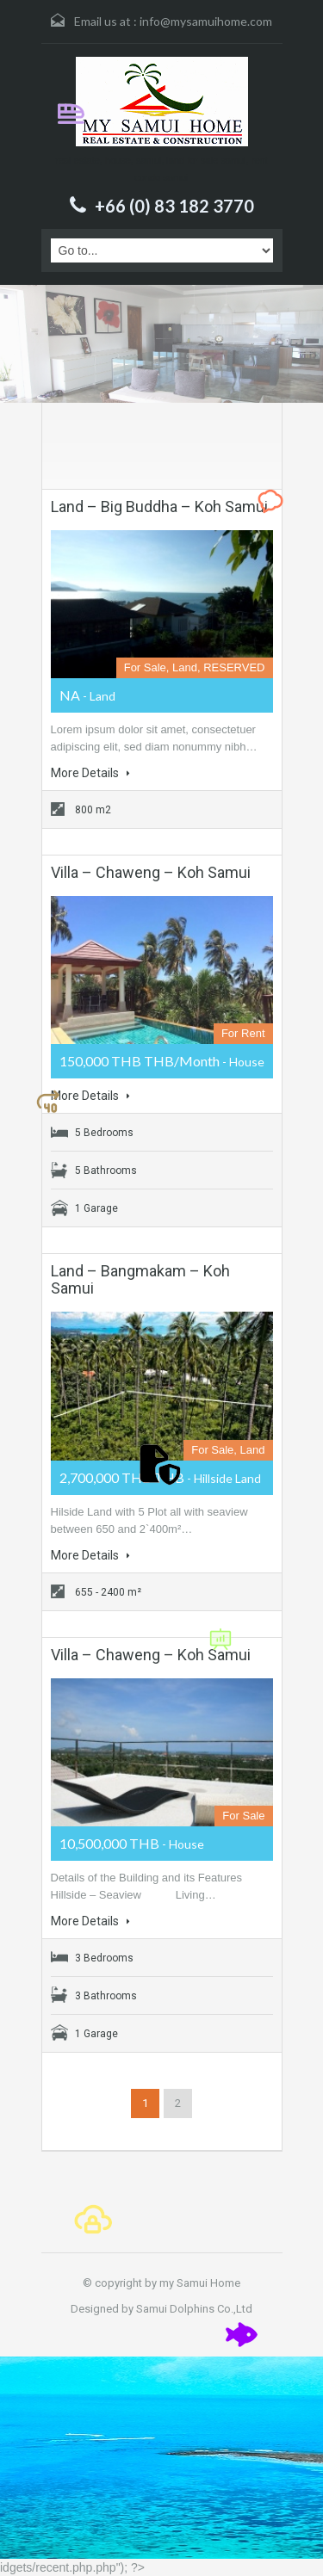  What do you see at coordinates (158, 1463) in the screenshot?
I see `indicates a protected or secure file` at bounding box center [158, 1463].